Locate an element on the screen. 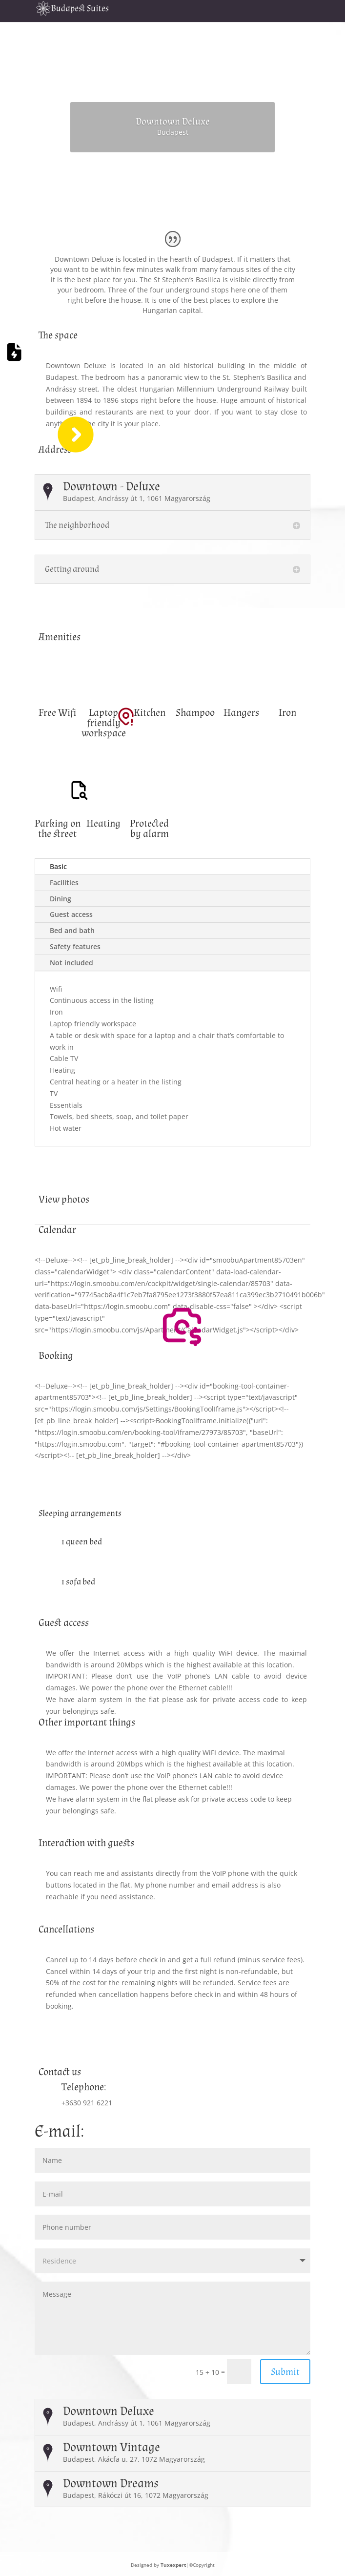 The height and width of the screenshot is (2576, 345). go to next item or page is located at coordinates (76, 435).